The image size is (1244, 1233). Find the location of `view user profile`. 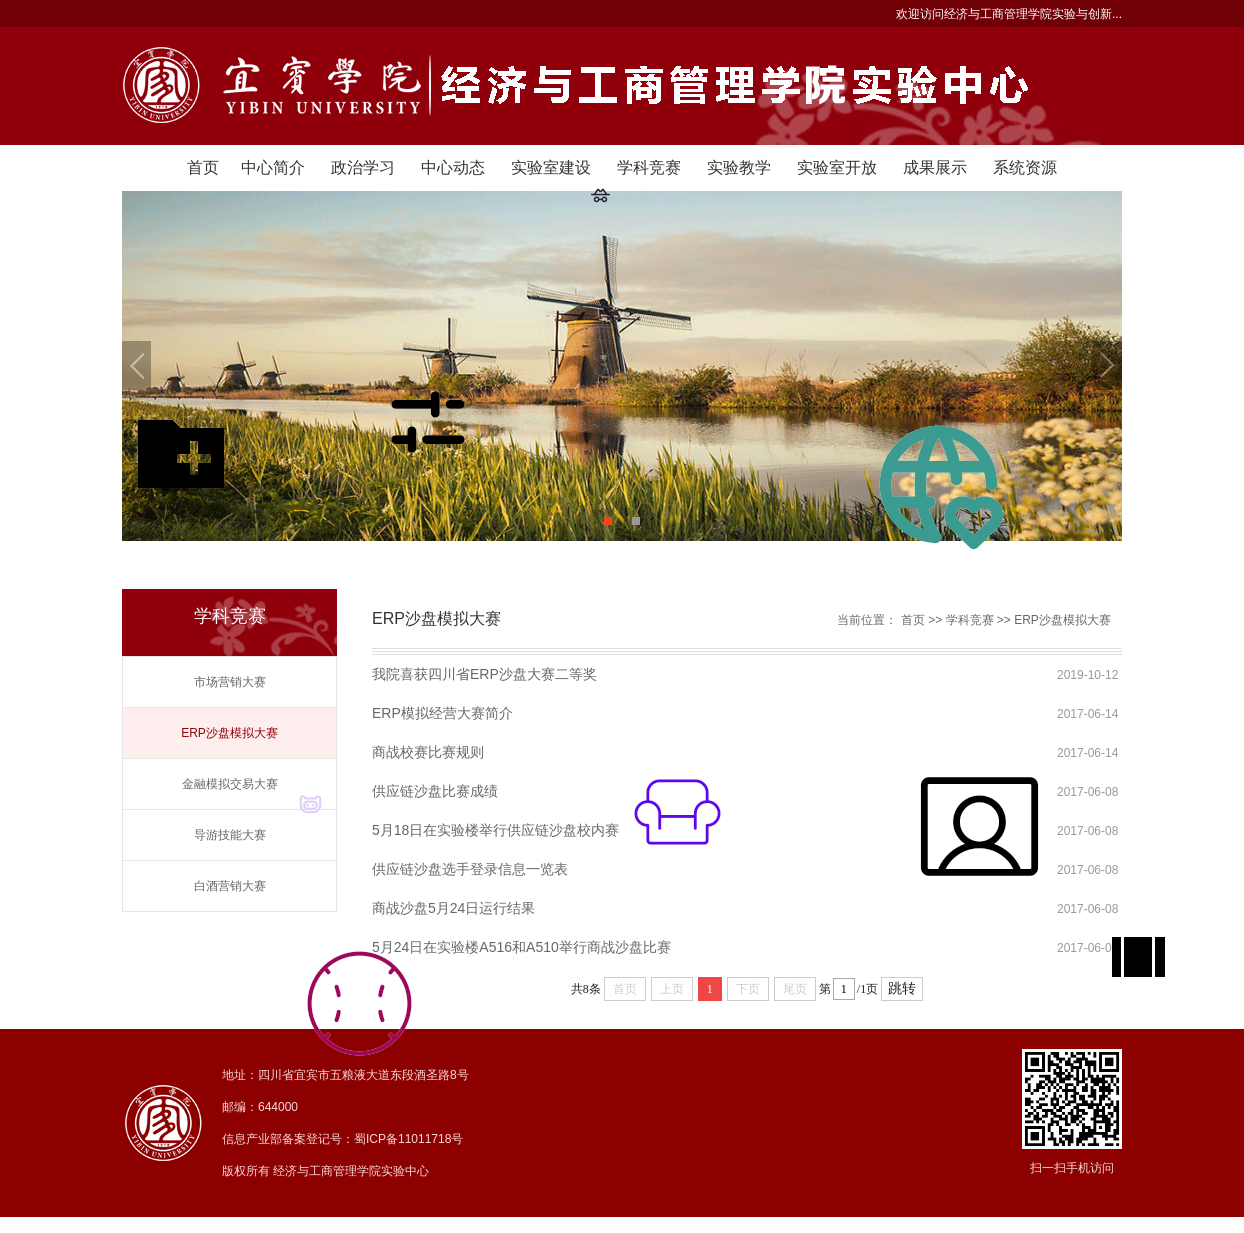

view user profile is located at coordinates (979, 826).